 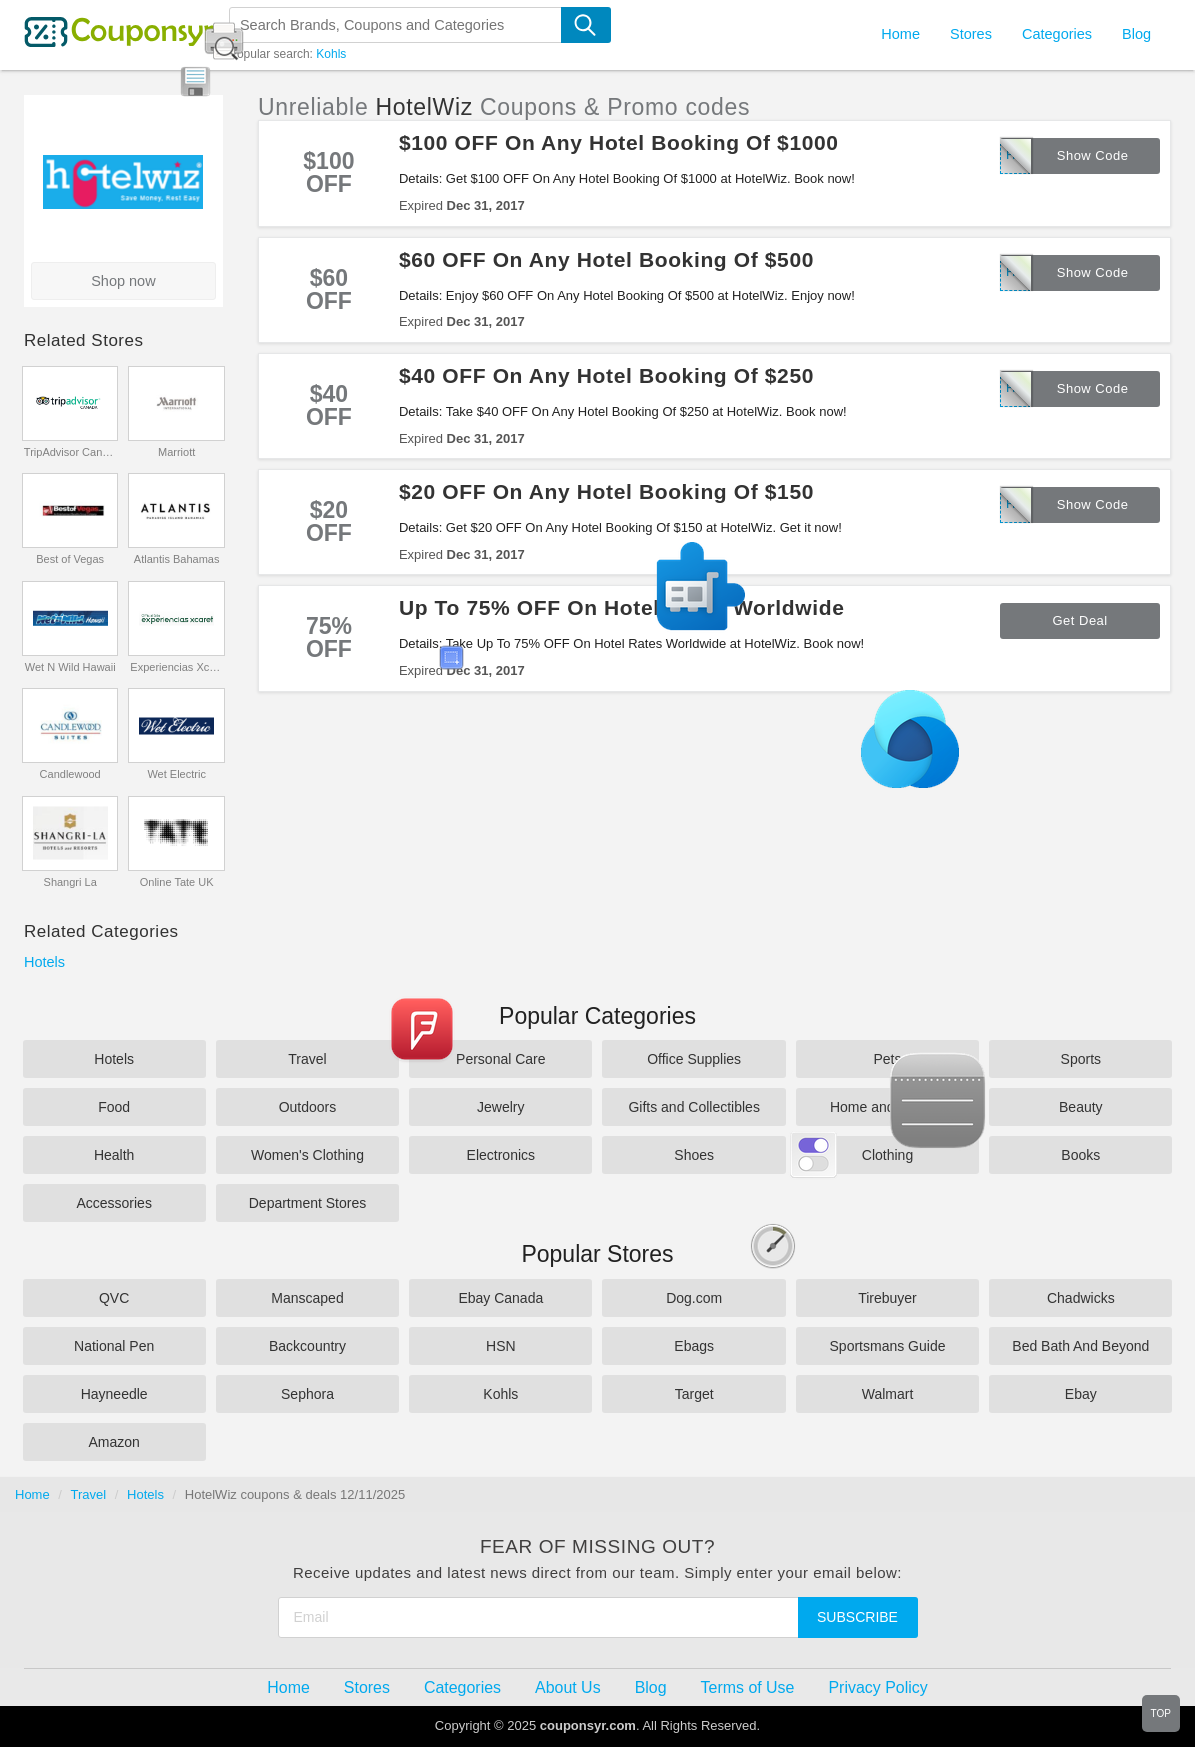 What do you see at coordinates (195, 81) in the screenshot?
I see `save file or document` at bounding box center [195, 81].